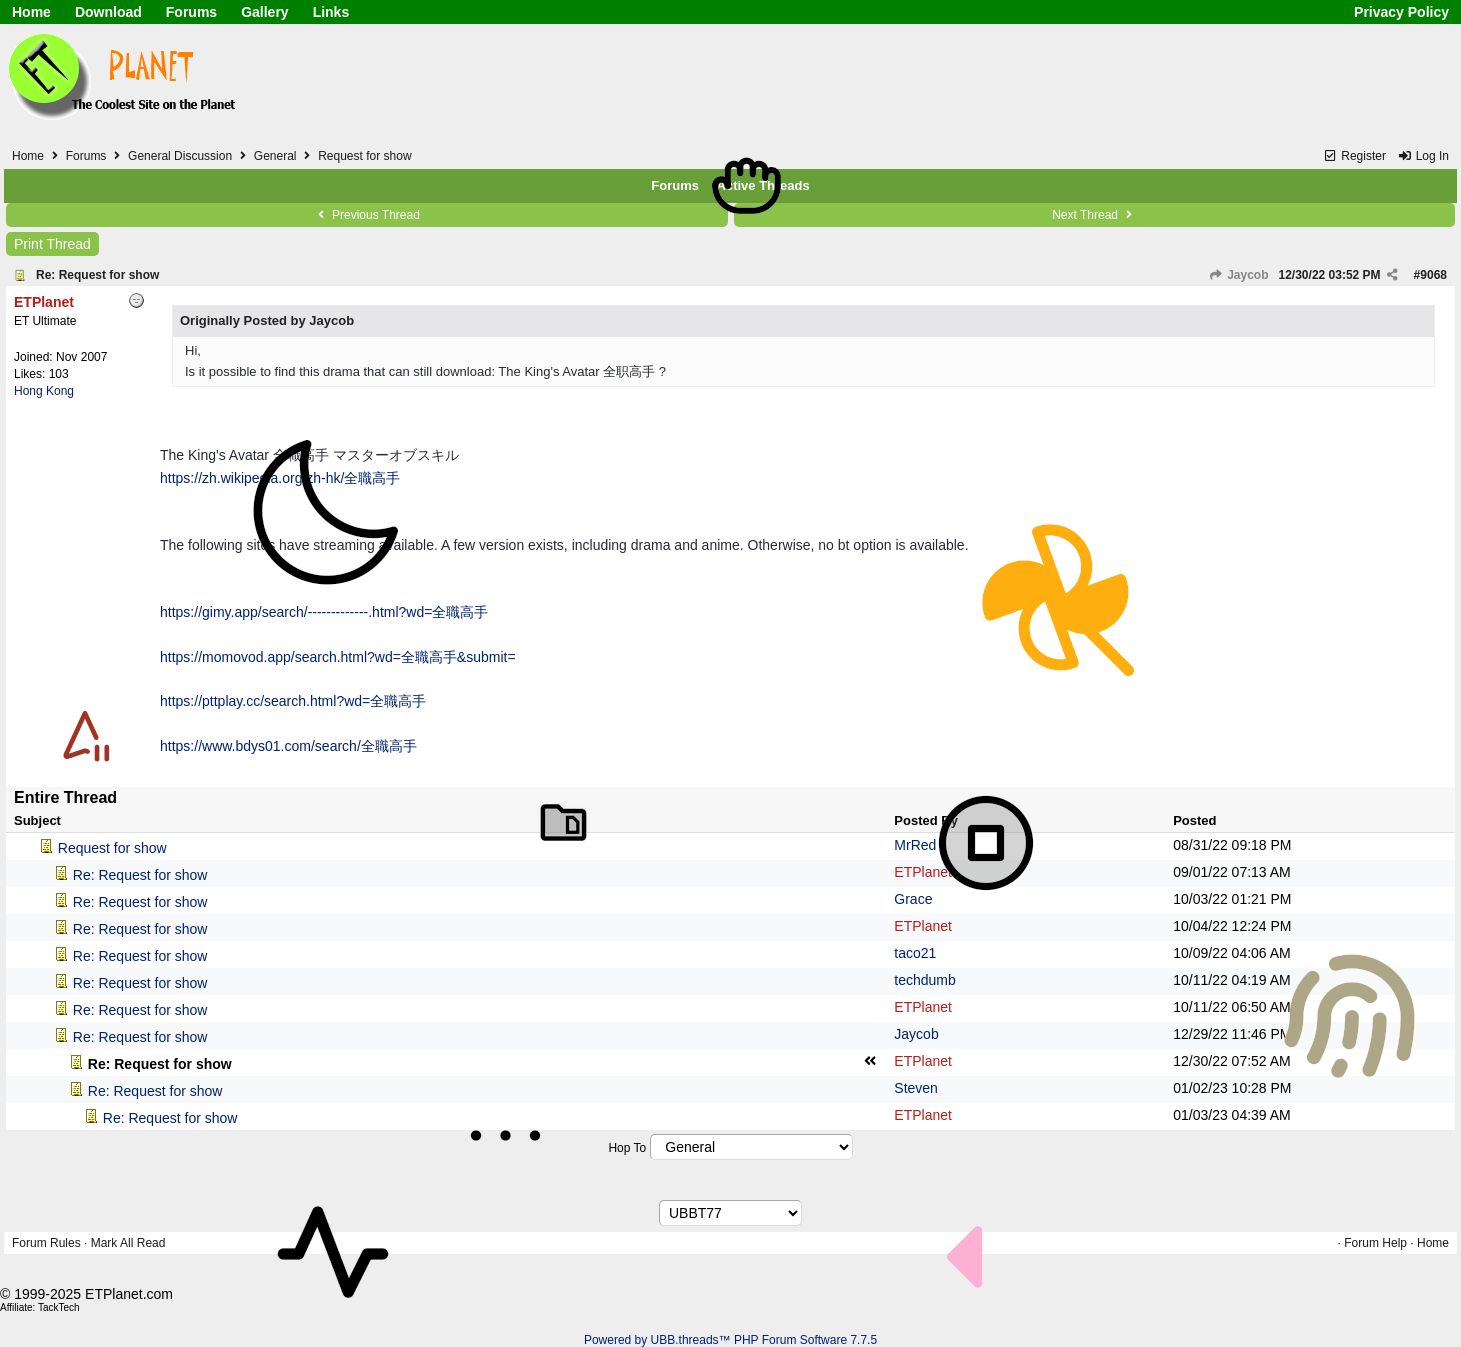  Describe the element at coordinates (1061, 603) in the screenshot. I see `decorative or playful element indicating a fun/casual feature` at that location.